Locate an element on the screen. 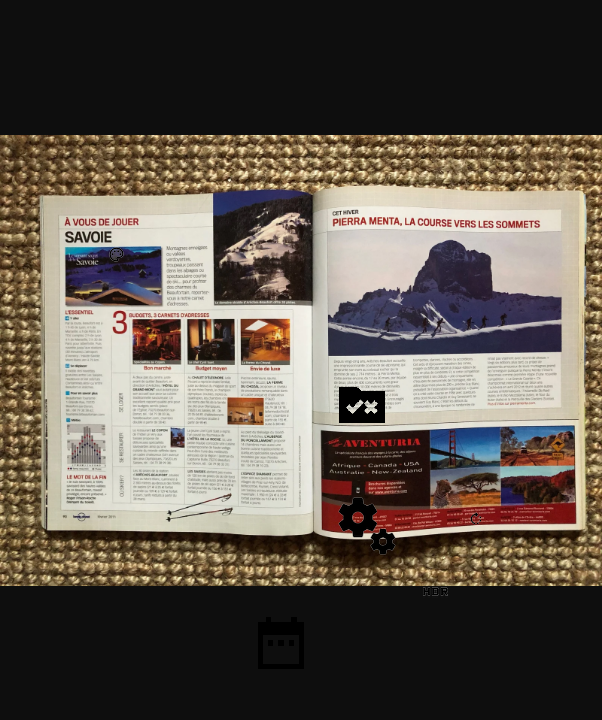 This screenshot has width=602, height=720. select a date range is located at coordinates (281, 643).